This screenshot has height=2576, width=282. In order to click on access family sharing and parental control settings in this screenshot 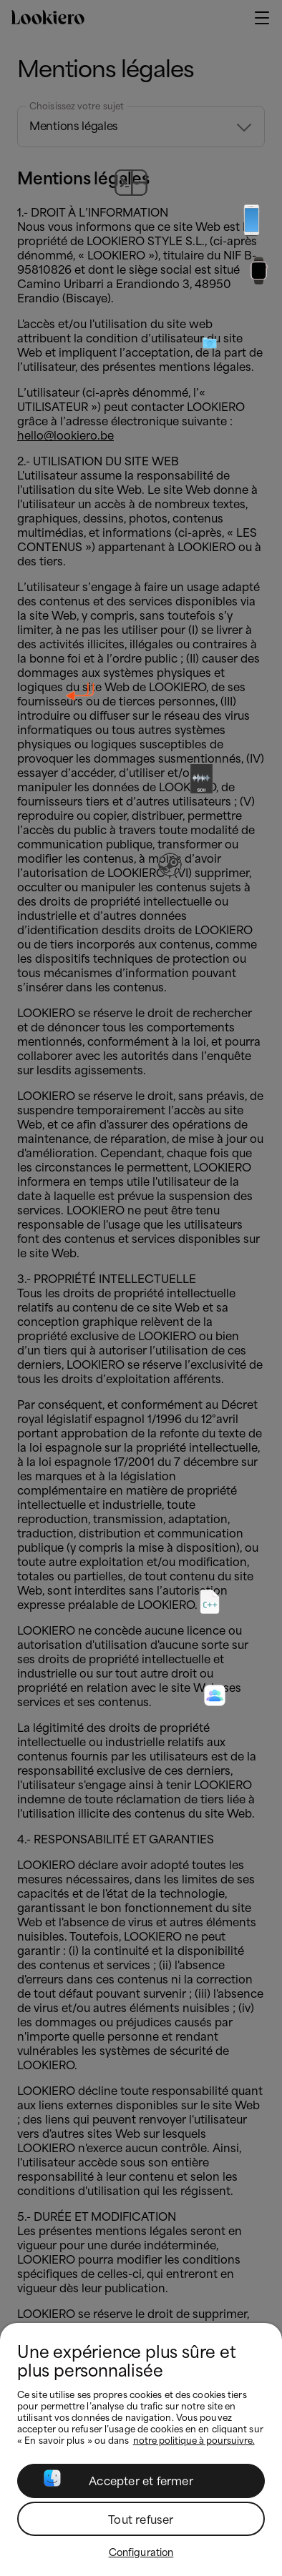, I will do `click(215, 1695)`.